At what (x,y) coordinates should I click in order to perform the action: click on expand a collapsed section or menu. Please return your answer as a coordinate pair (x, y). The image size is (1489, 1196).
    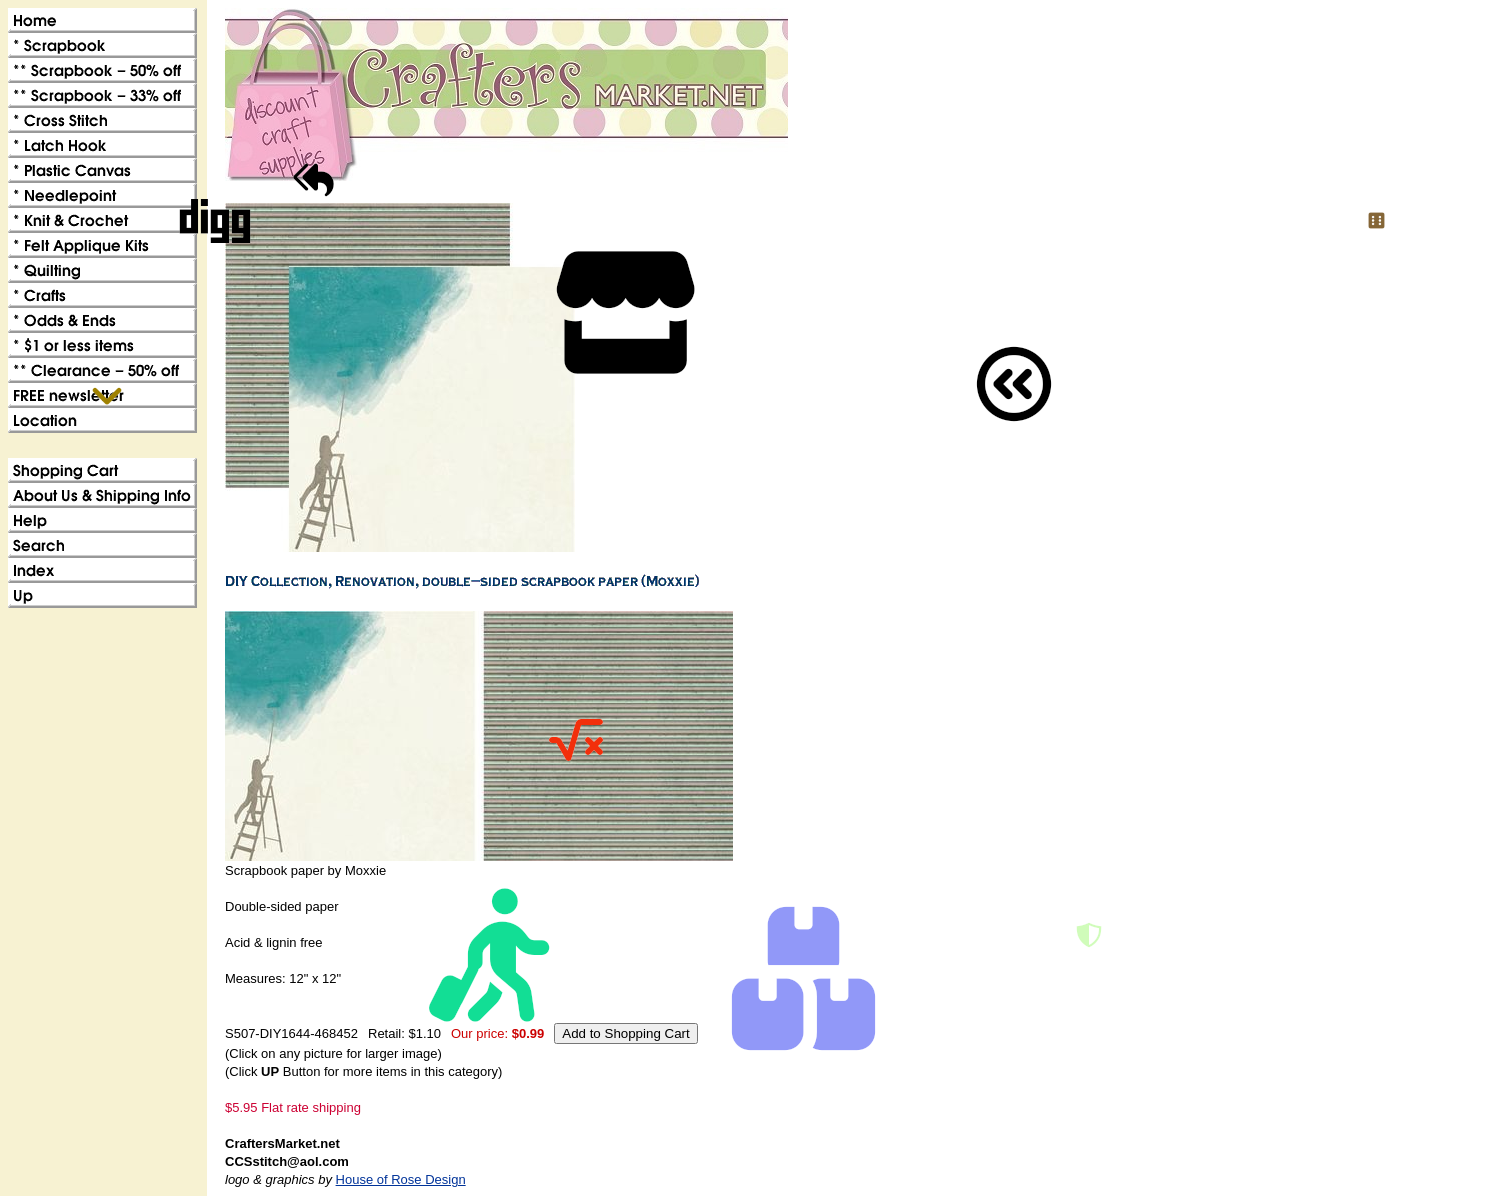
    Looking at the image, I should click on (107, 395).